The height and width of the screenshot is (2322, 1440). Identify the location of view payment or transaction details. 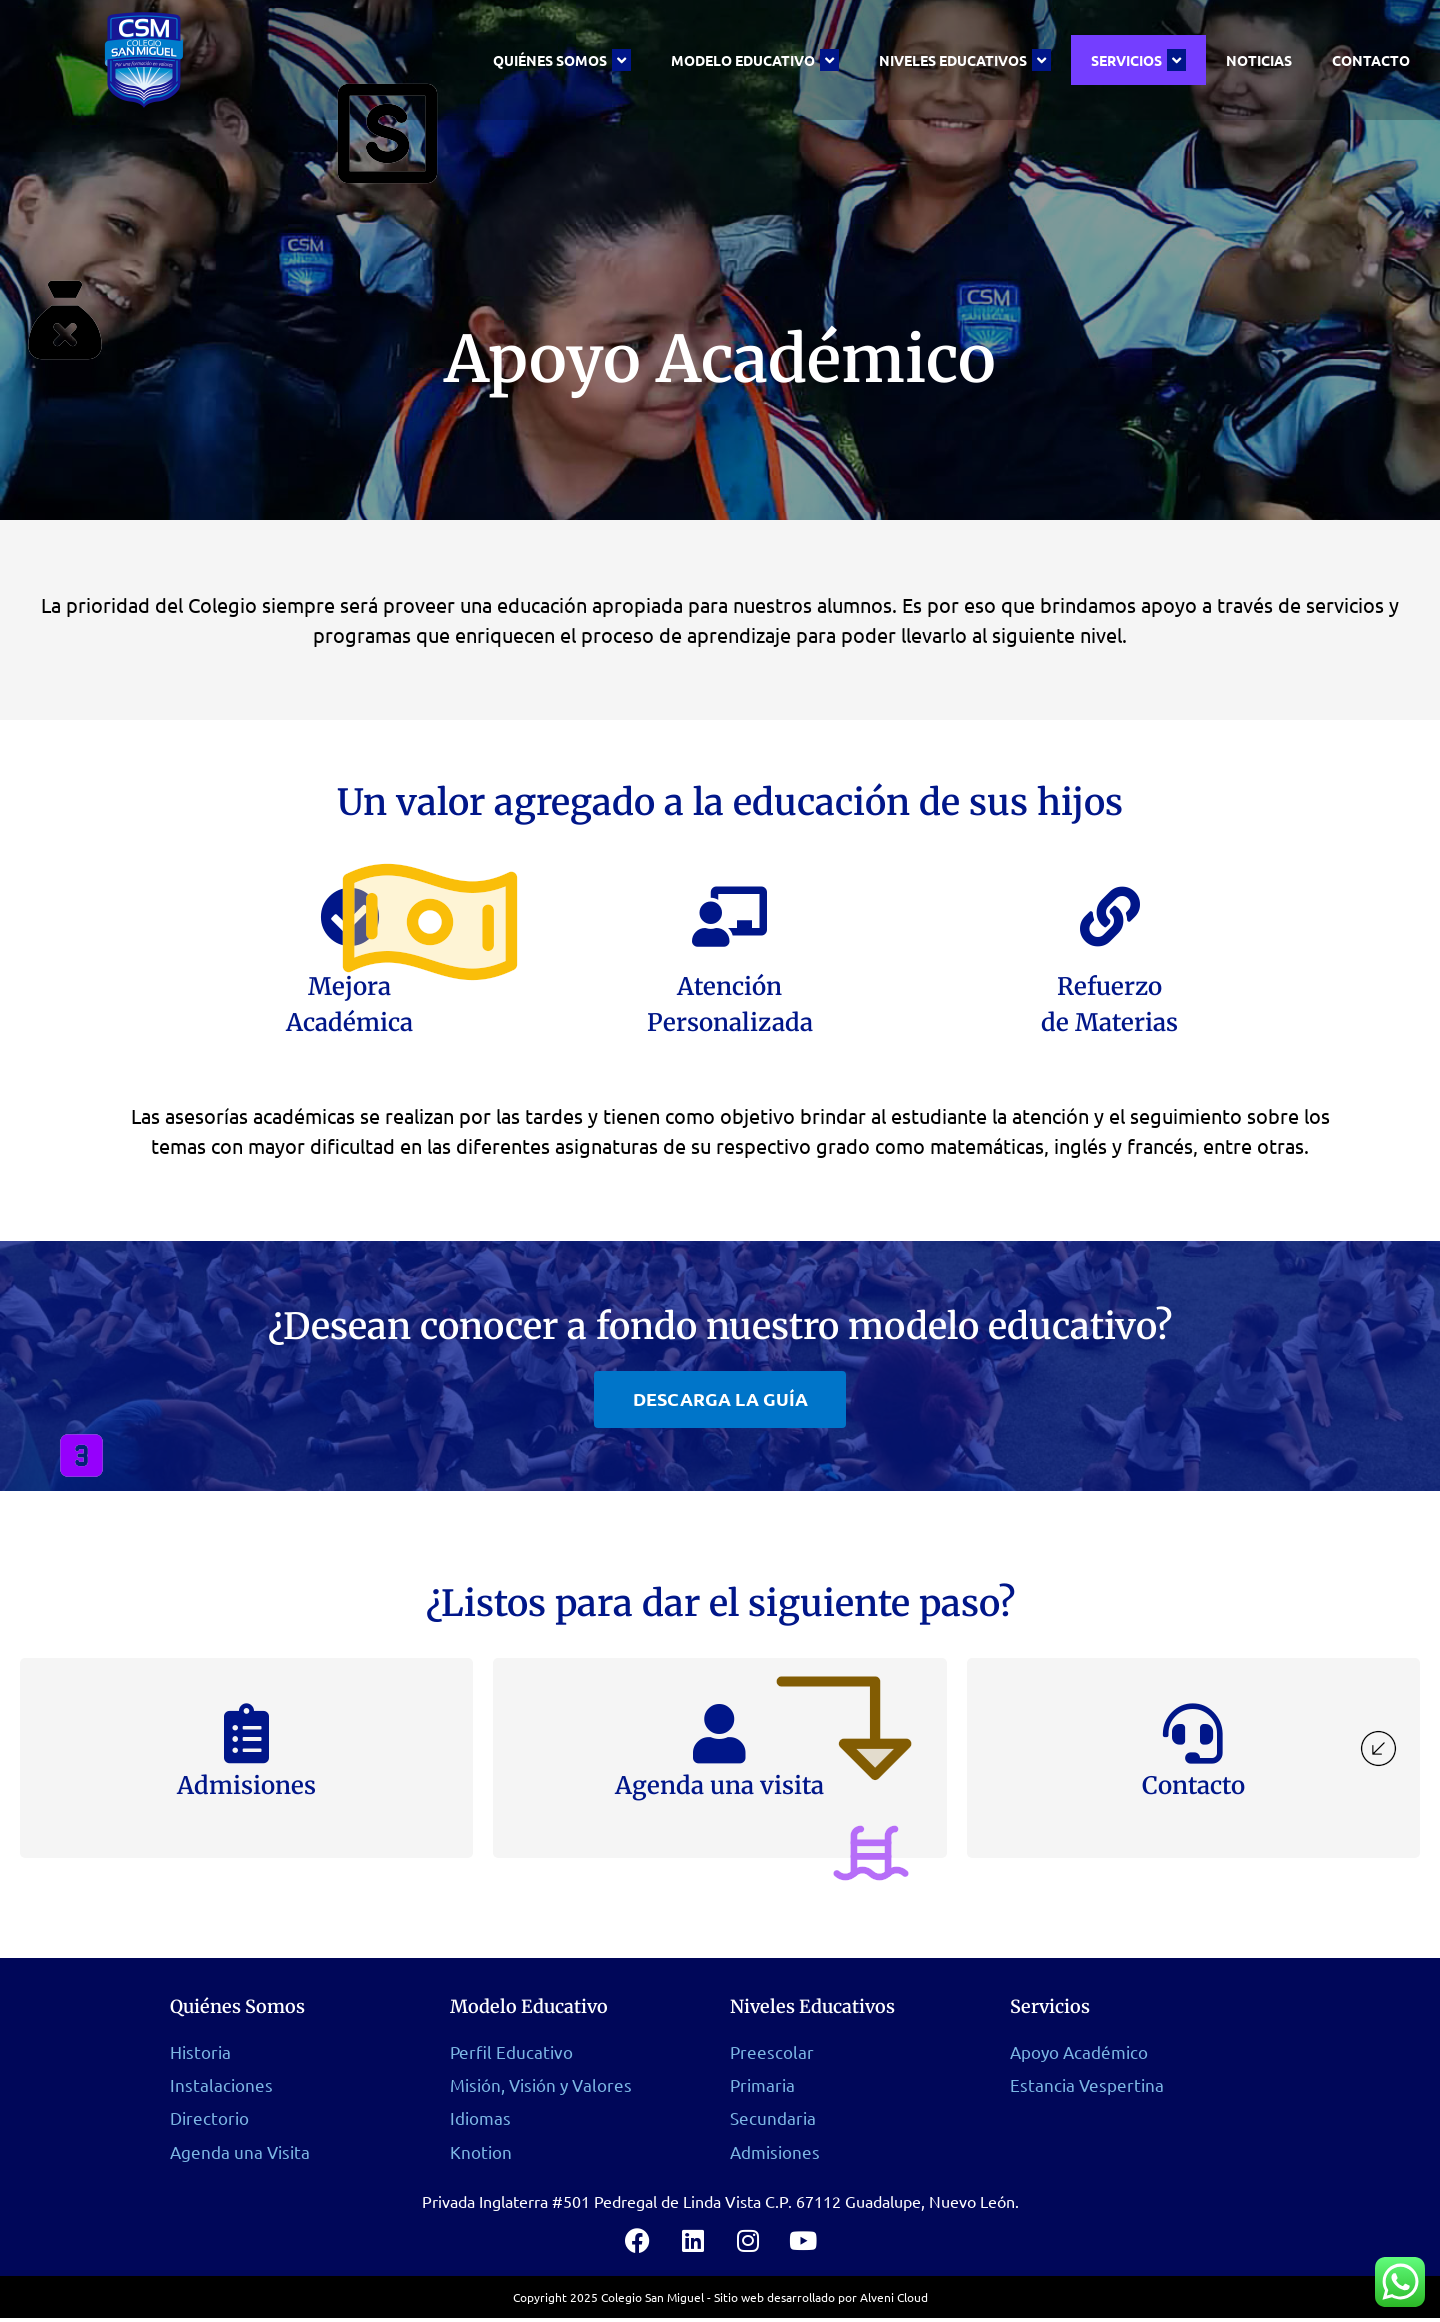
(430, 922).